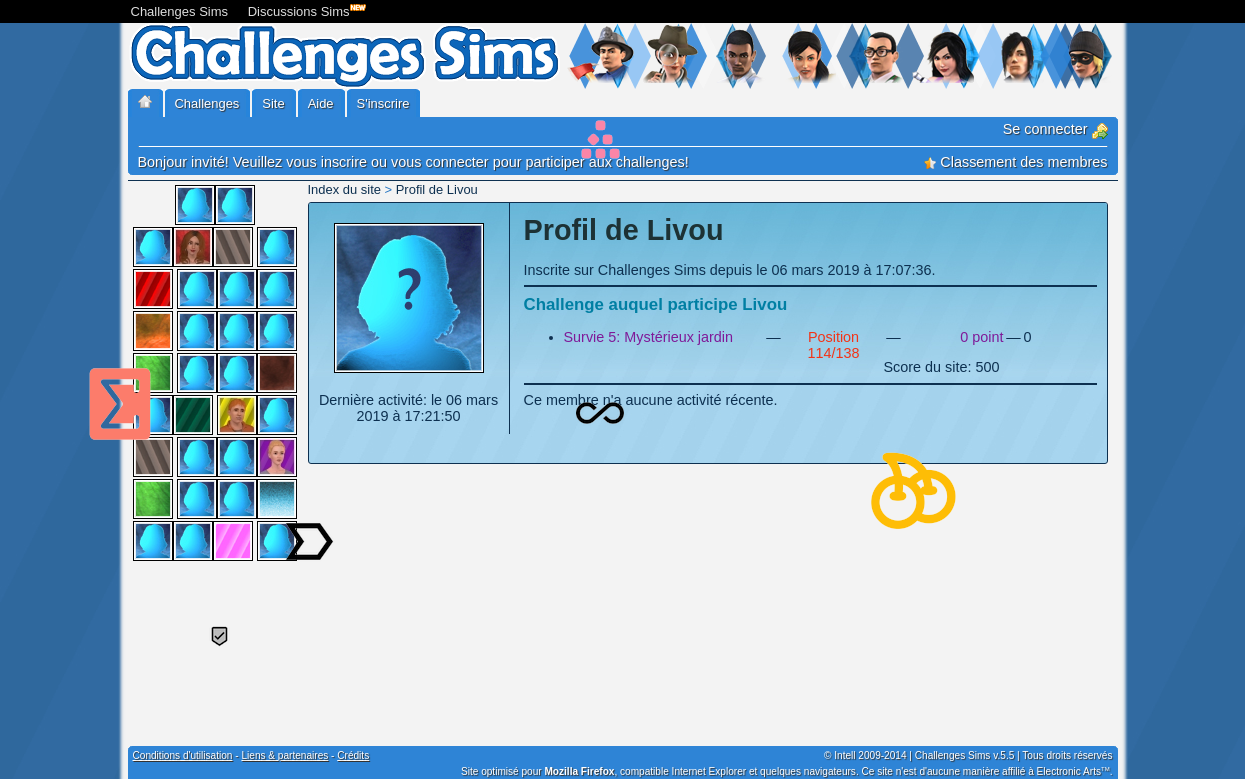 This screenshot has width=1245, height=779. What do you see at coordinates (309, 541) in the screenshot?
I see `mark a message or item as important` at bounding box center [309, 541].